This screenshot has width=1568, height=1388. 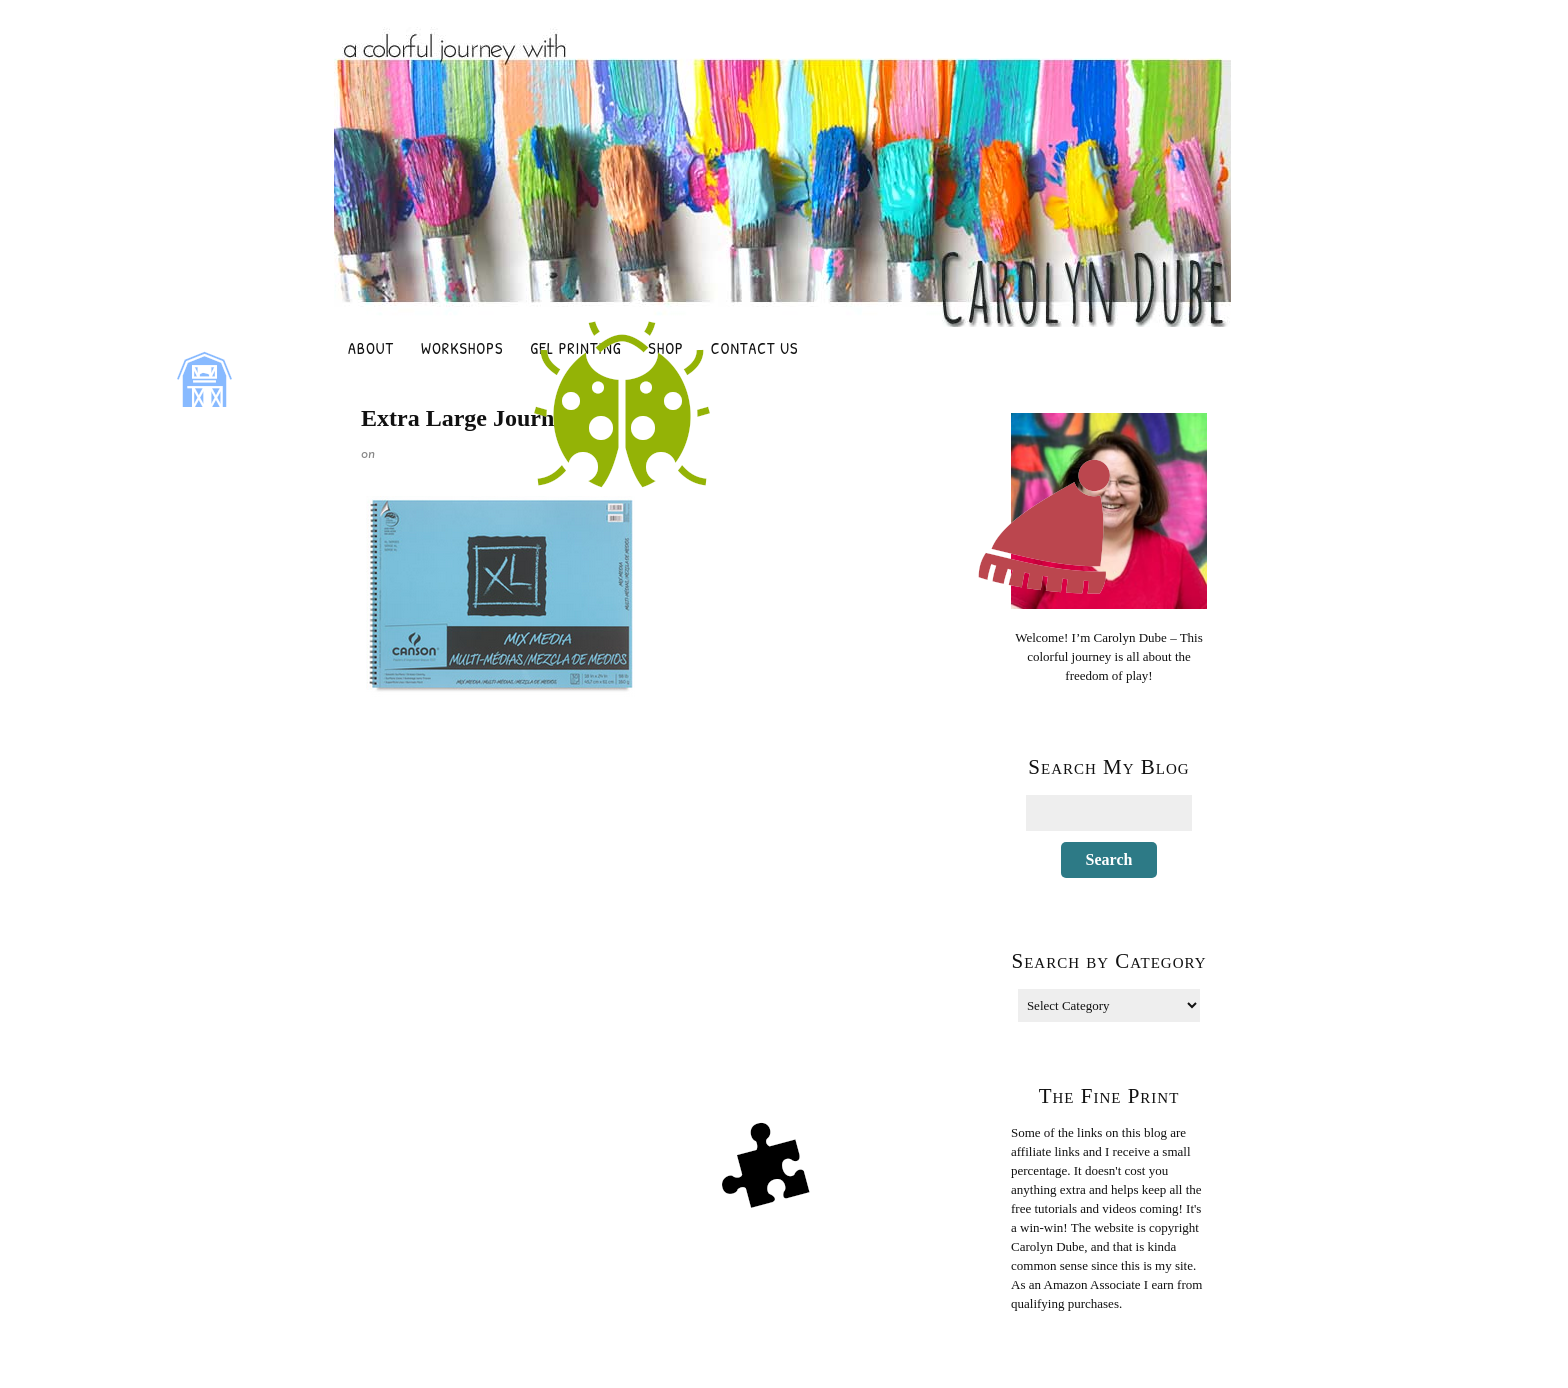 What do you see at coordinates (765, 1165) in the screenshot?
I see `access plugins or extensions` at bounding box center [765, 1165].